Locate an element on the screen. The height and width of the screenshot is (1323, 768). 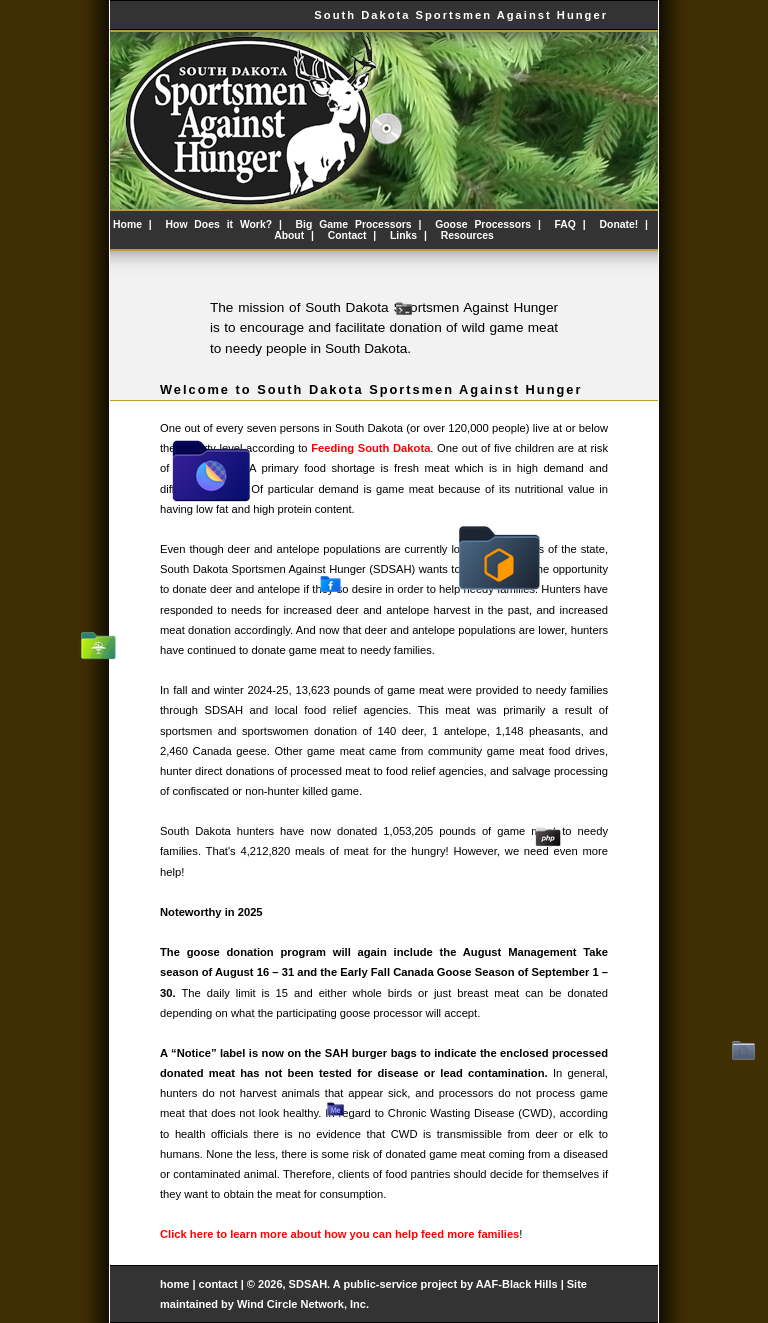
open gamejolt games folder is located at coordinates (98, 646).